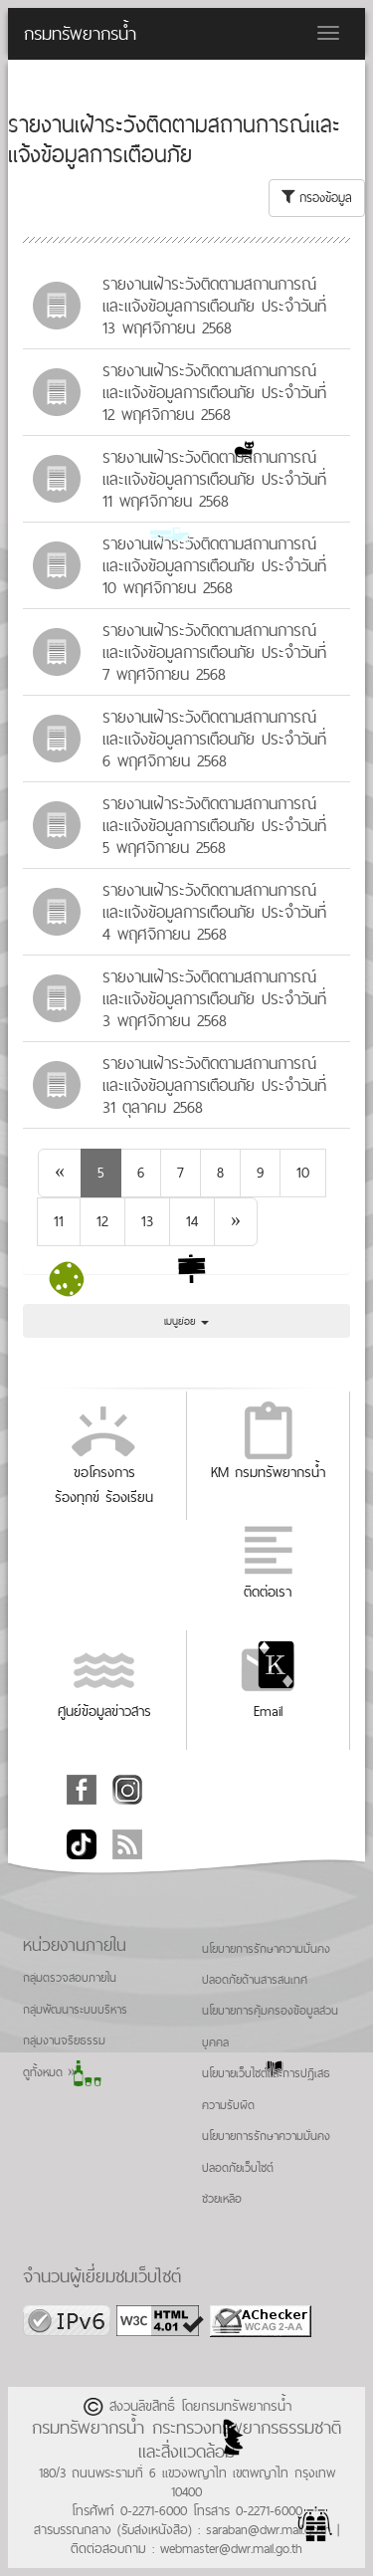 The height and width of the screenshot is (2576, 373). I want to click on select cat as your avatar or character, so click(244, 449).